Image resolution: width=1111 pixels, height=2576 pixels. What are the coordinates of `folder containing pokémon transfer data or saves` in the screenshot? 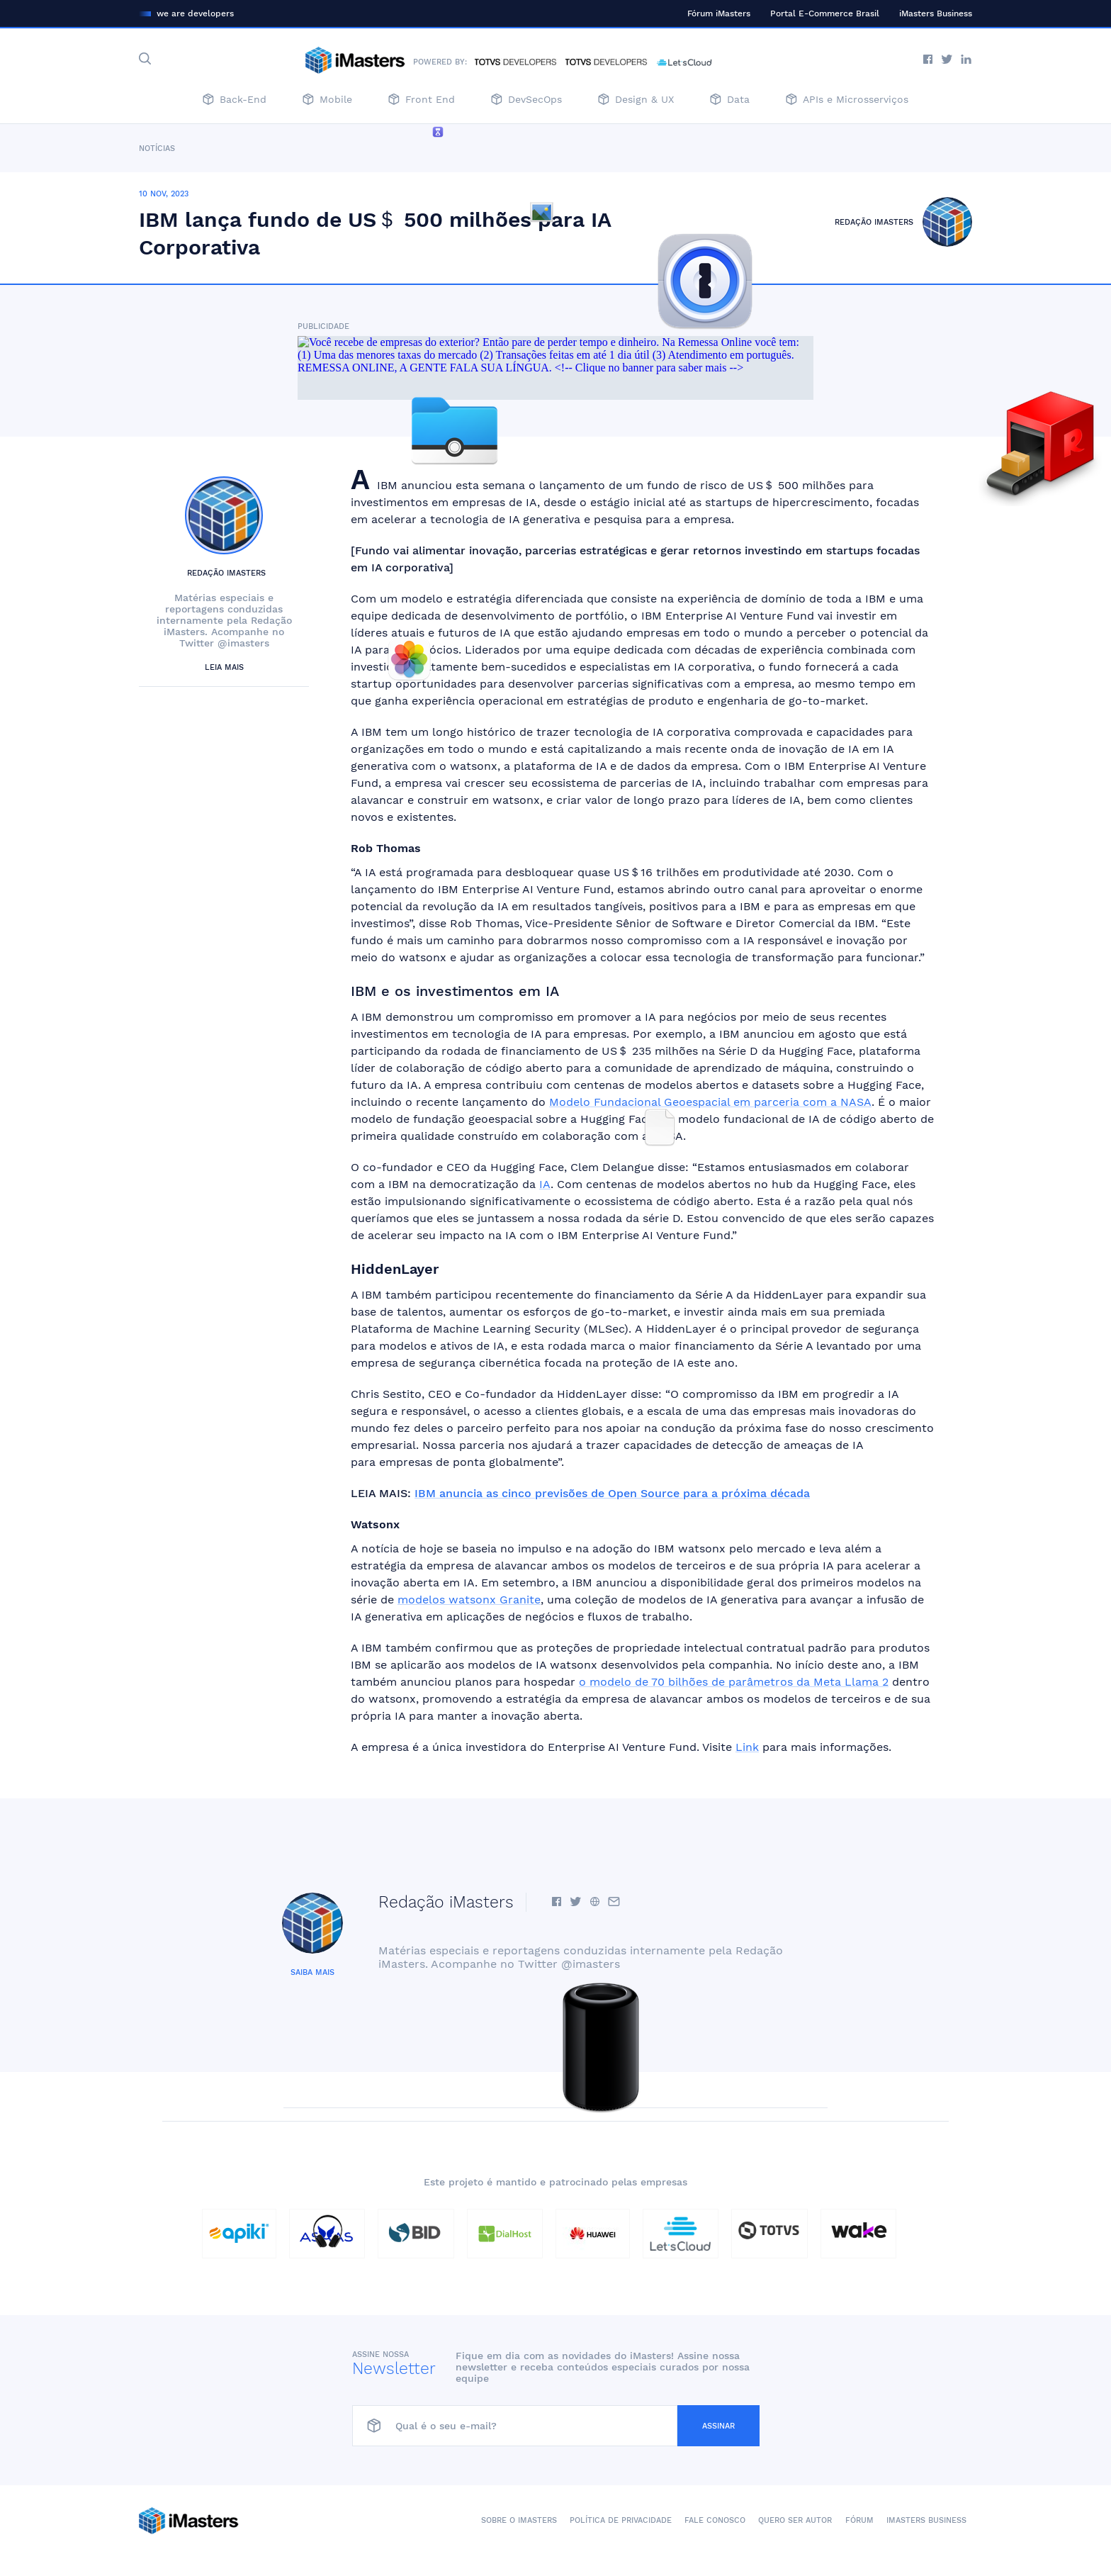 It's located at (454, 433).